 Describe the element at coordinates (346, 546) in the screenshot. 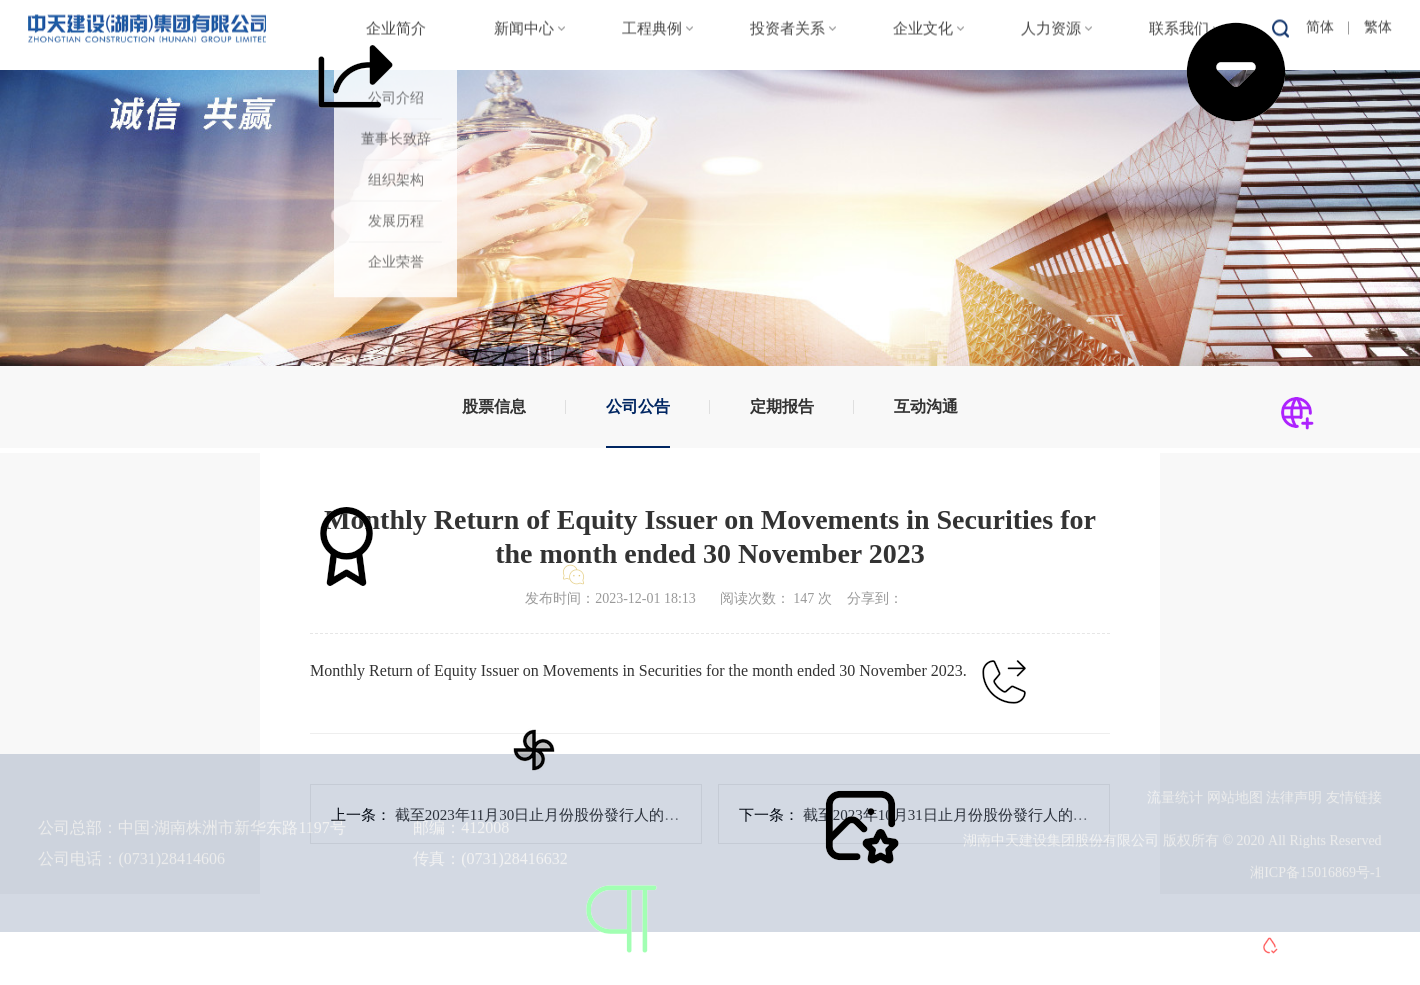

I see `view achievements or awards` at that location.